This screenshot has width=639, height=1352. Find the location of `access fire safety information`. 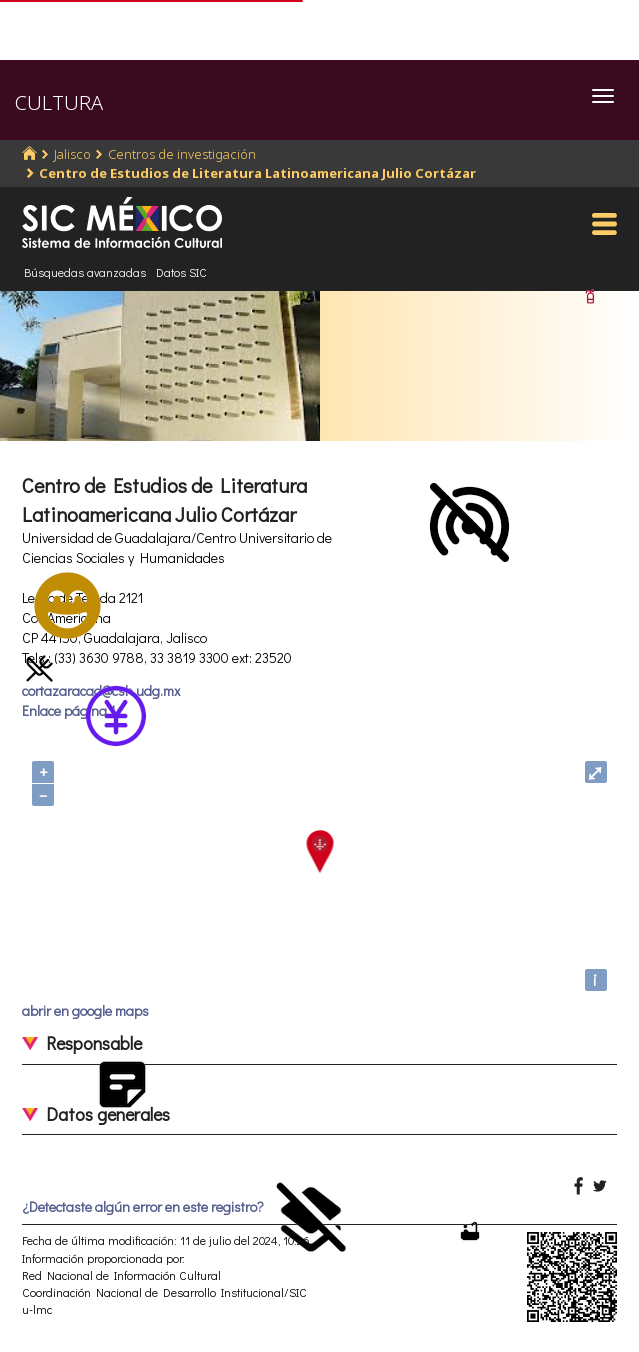

access fire safety information is located at coordinates (590, 296).